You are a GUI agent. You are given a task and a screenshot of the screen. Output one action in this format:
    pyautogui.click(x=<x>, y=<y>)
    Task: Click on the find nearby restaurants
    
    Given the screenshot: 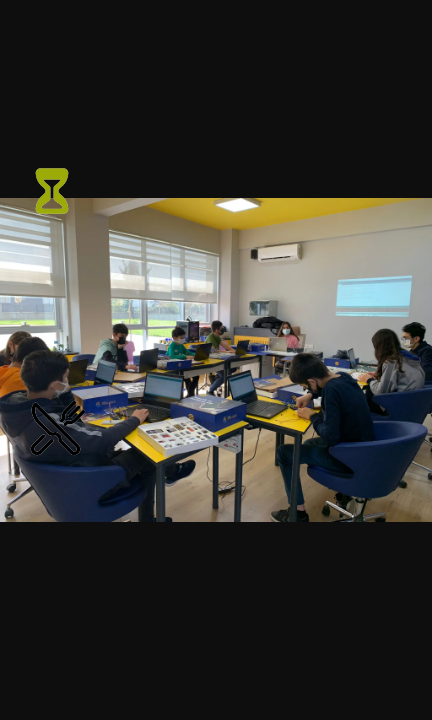 What is the action you would take?
    pyautogui.click(x=58, y=428)
    